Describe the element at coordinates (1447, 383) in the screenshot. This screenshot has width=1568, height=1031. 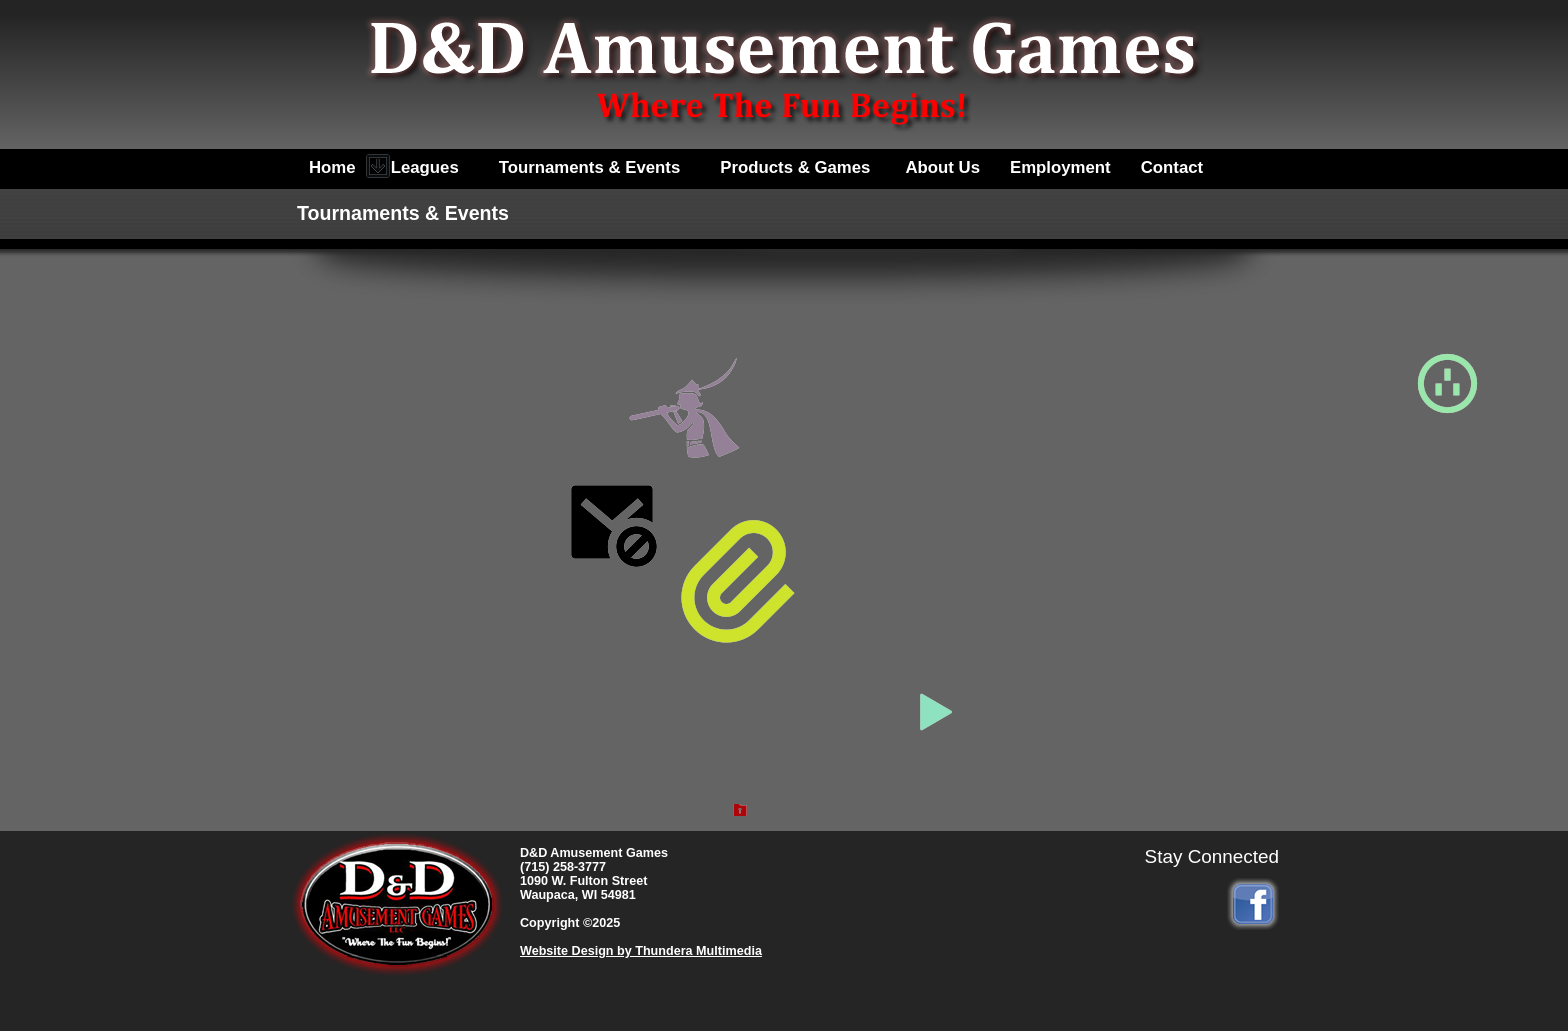
I see `electrical outlet or power socket indicator` at that location.